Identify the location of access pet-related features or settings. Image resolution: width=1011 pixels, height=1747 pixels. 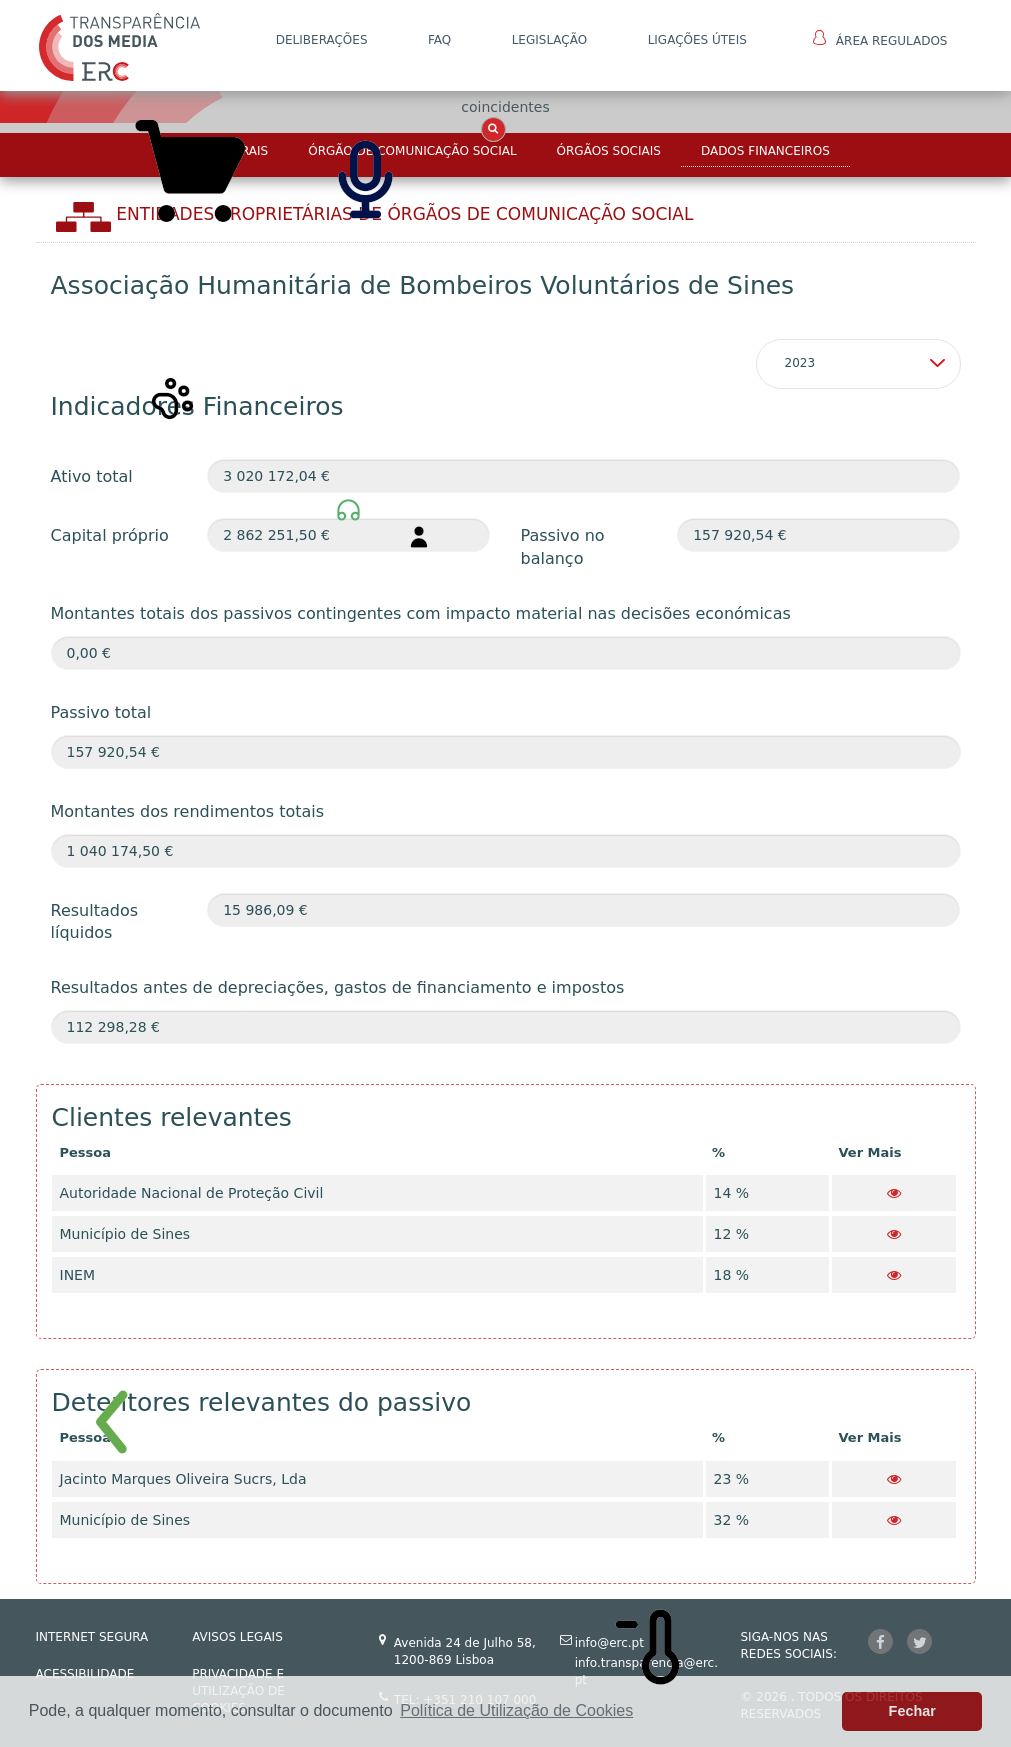
(172, 398).